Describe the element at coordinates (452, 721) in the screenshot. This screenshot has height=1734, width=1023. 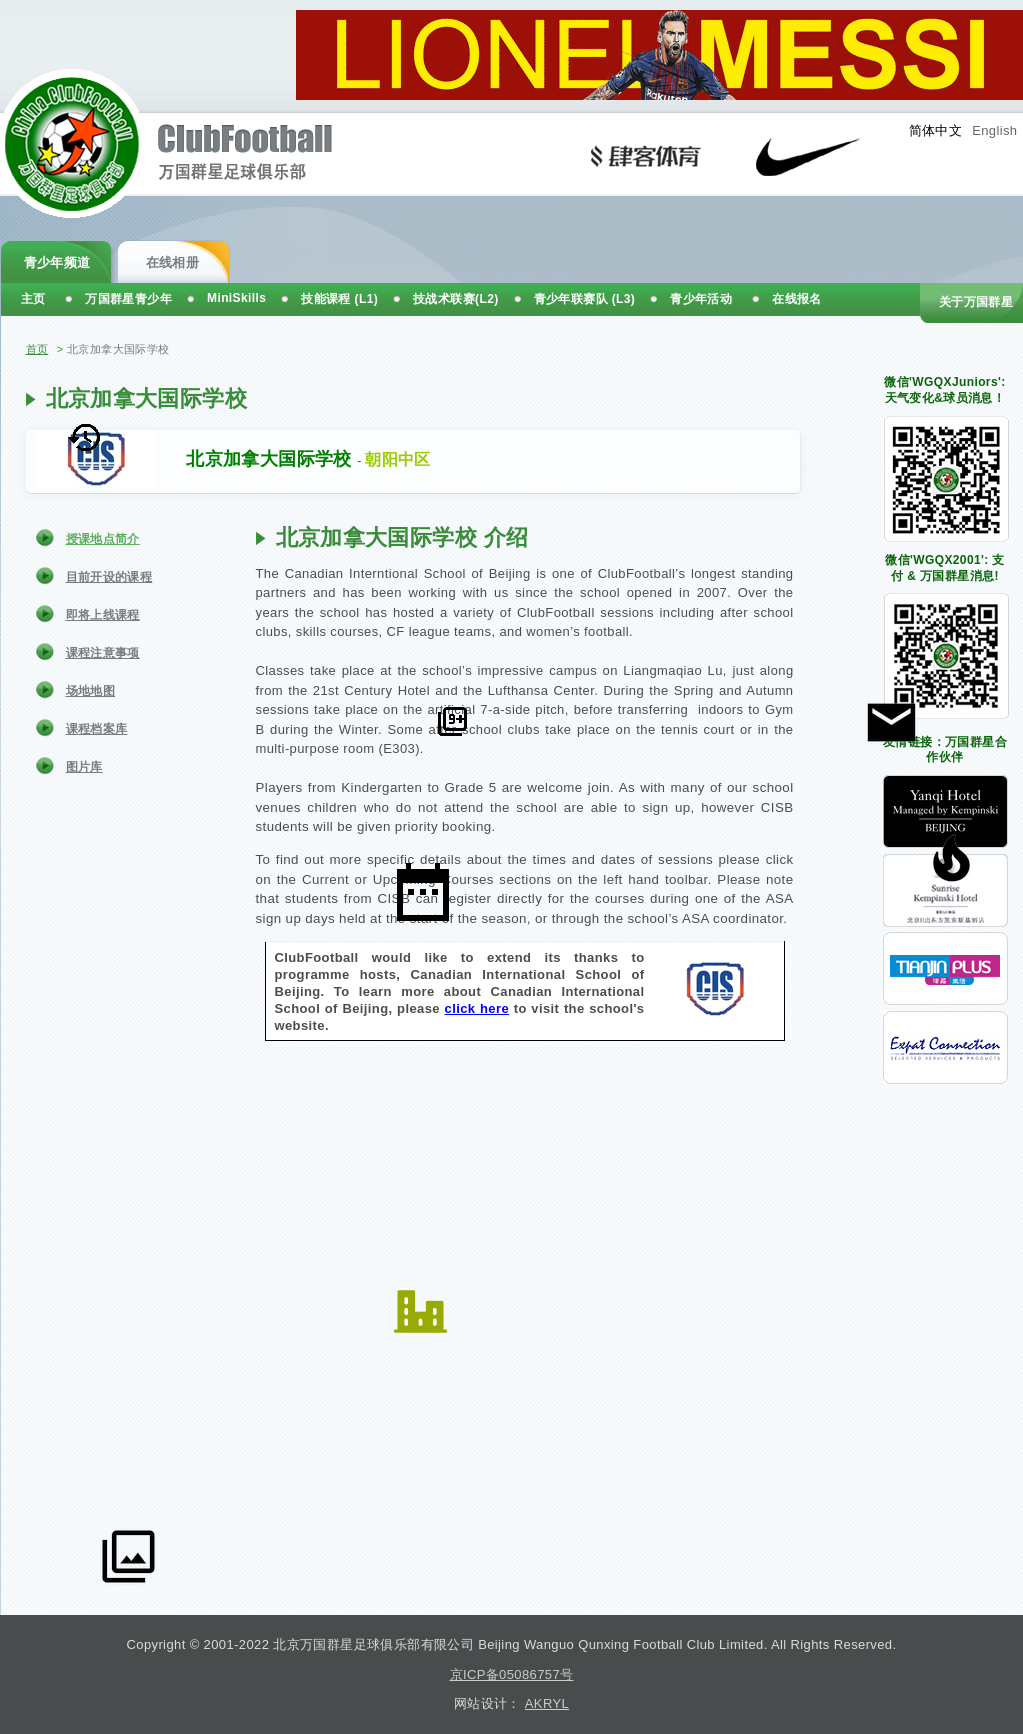
I see `indicates 9 or more items in a collection` at that location.